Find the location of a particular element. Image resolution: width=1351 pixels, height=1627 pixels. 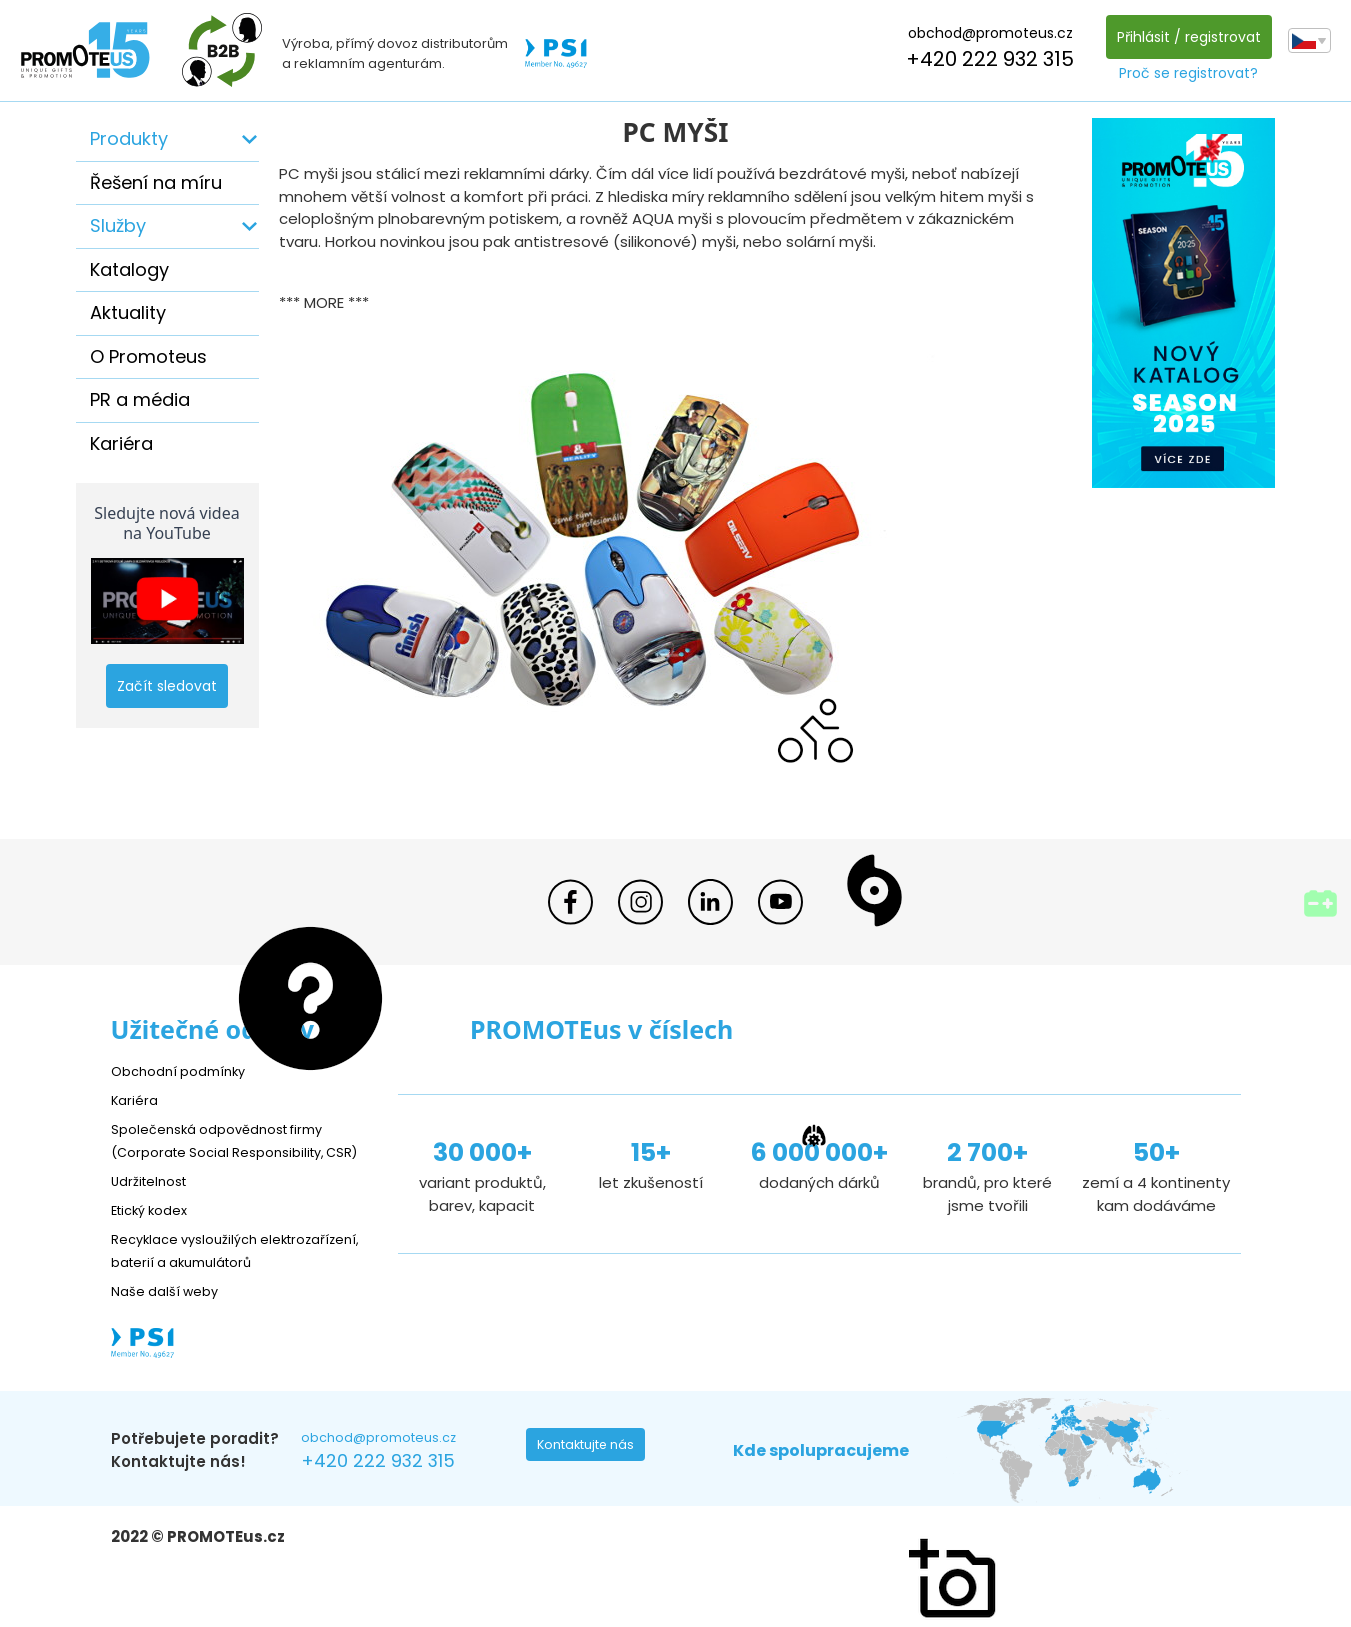

access help or support information is located at coordinates (310, 998).